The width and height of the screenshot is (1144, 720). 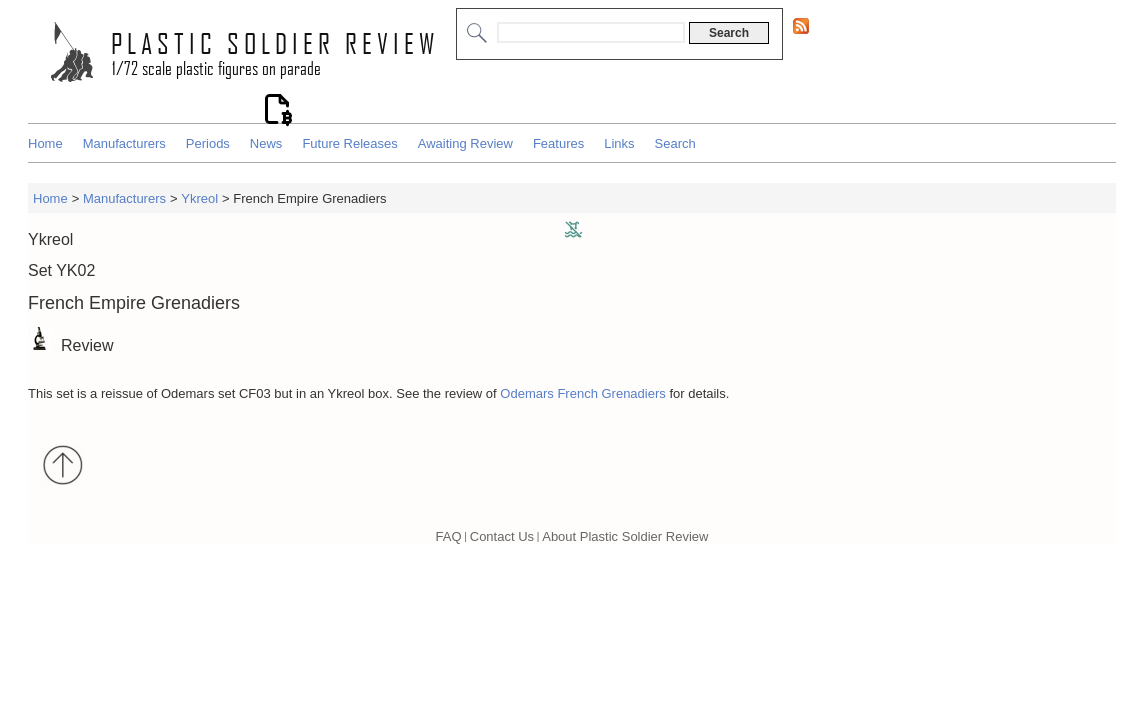 I want to click on view bitcoin-related document, so click(x=277, y=109).